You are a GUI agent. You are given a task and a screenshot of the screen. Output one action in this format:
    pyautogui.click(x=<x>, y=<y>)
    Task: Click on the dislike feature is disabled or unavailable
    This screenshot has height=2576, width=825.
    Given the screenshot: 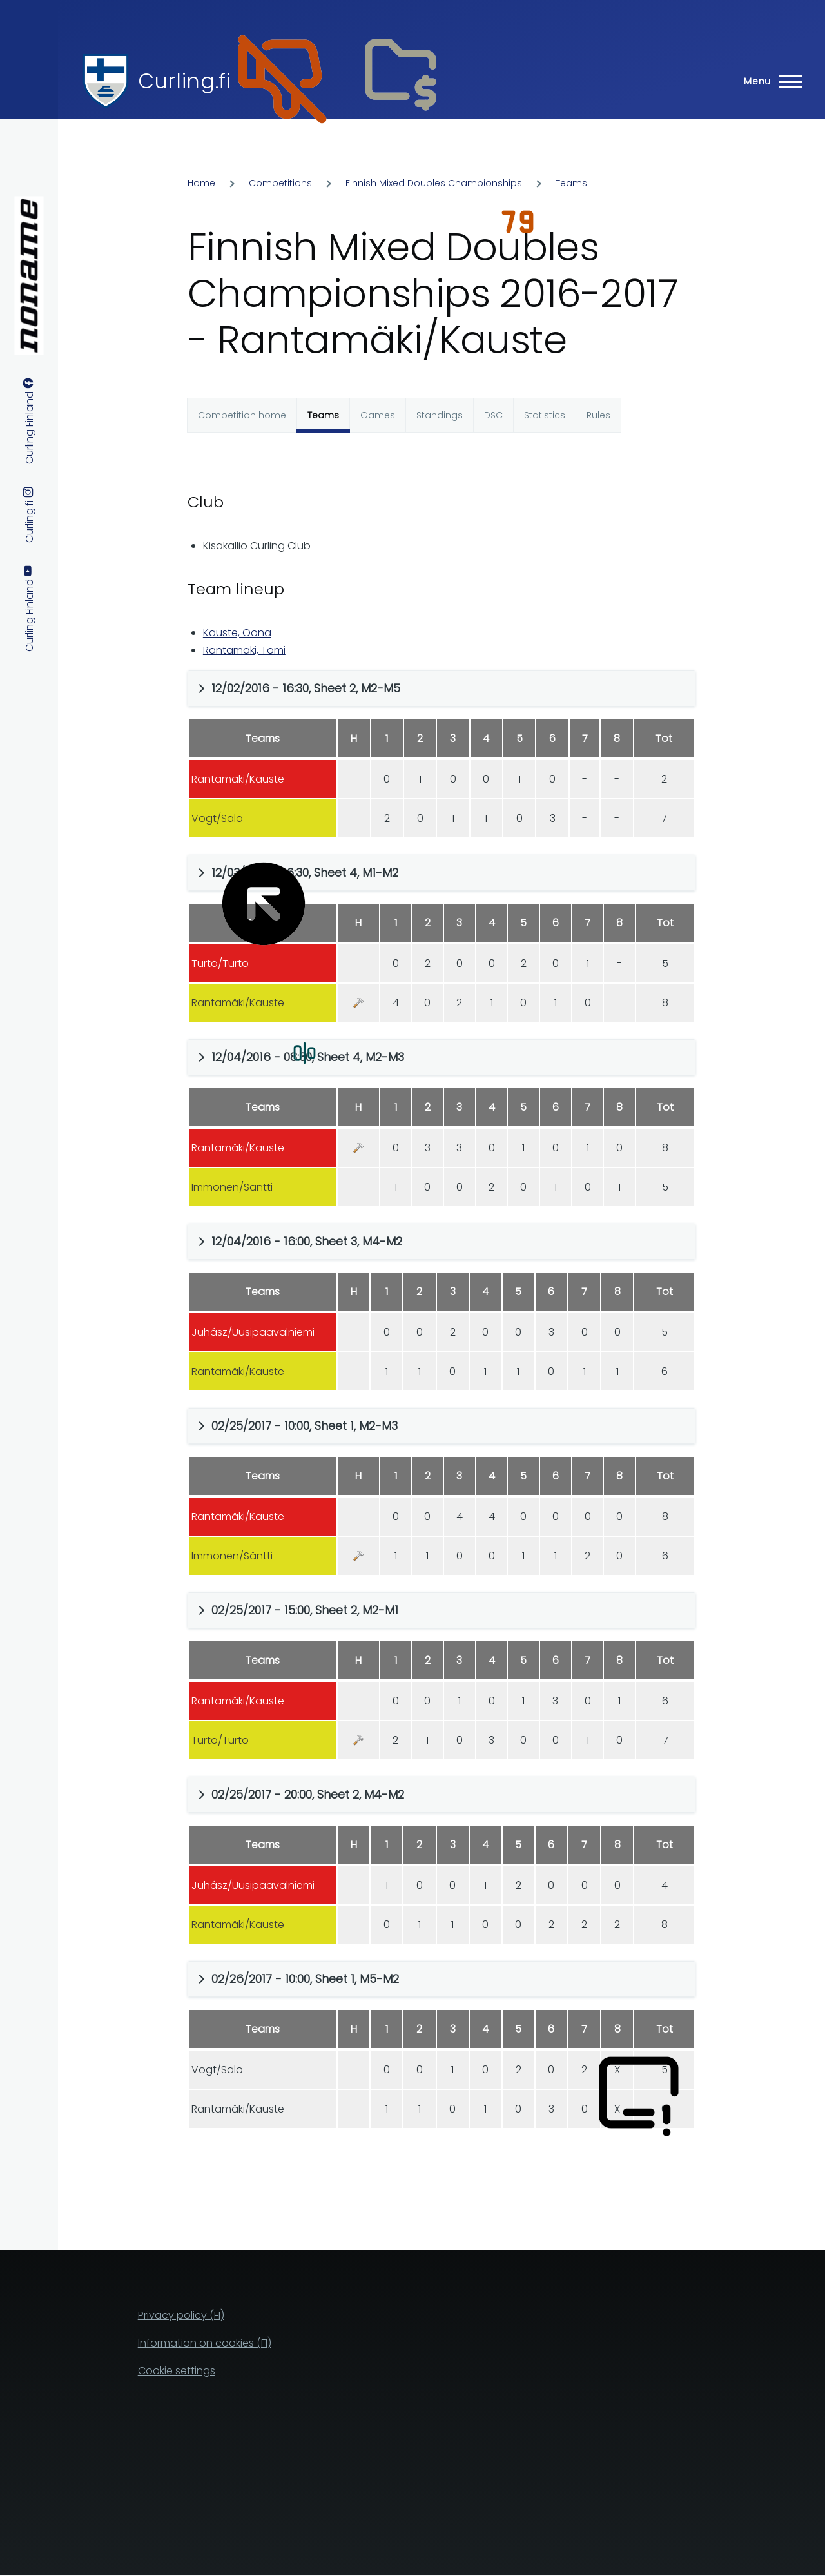 What is the action you would take?
    pyautogui.click(x=282, y=79)
    